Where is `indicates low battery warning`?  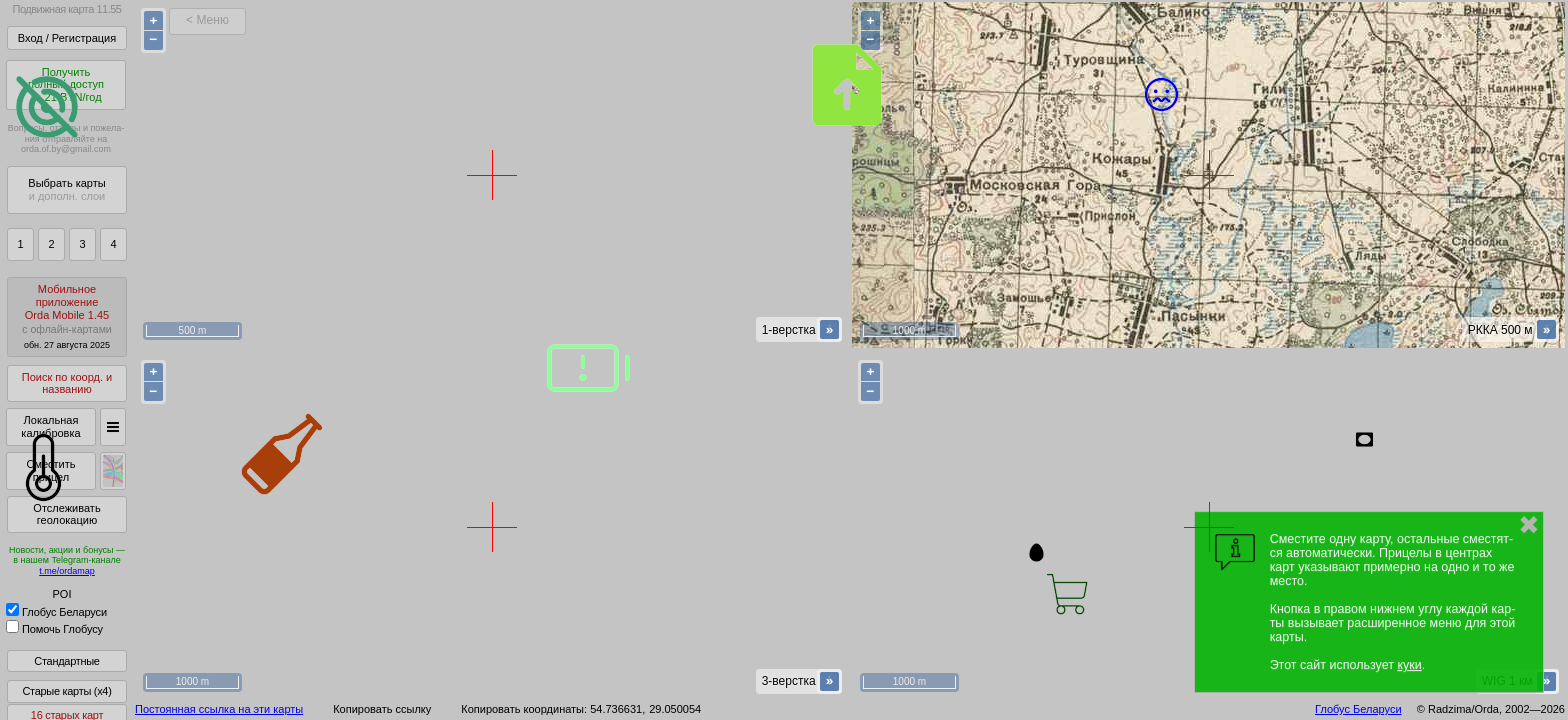
indicates low battery warning is located at coordinates (587, 368).